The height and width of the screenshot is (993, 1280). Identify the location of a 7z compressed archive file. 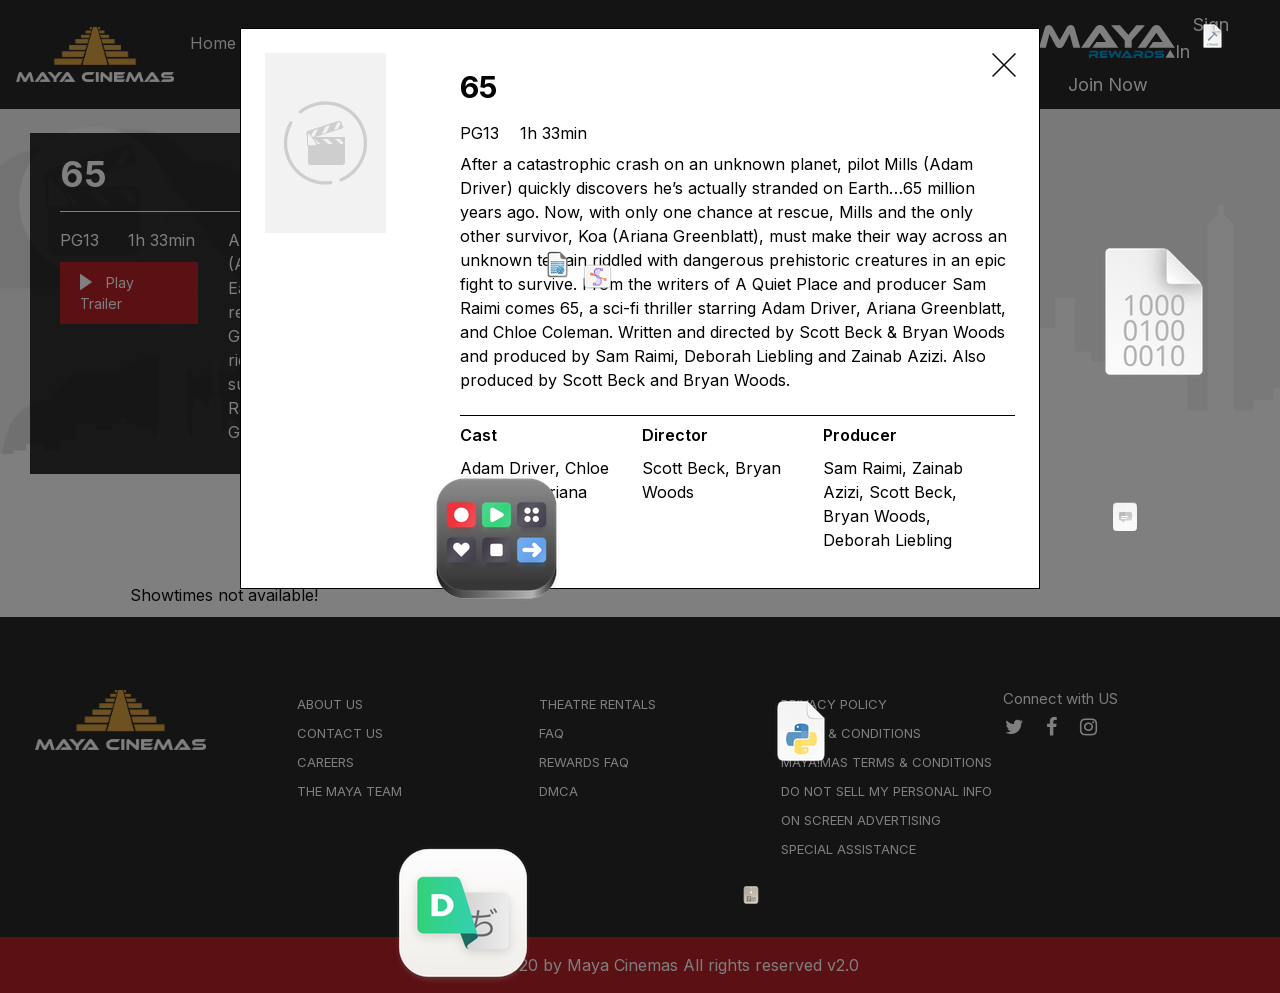
(751, 895).